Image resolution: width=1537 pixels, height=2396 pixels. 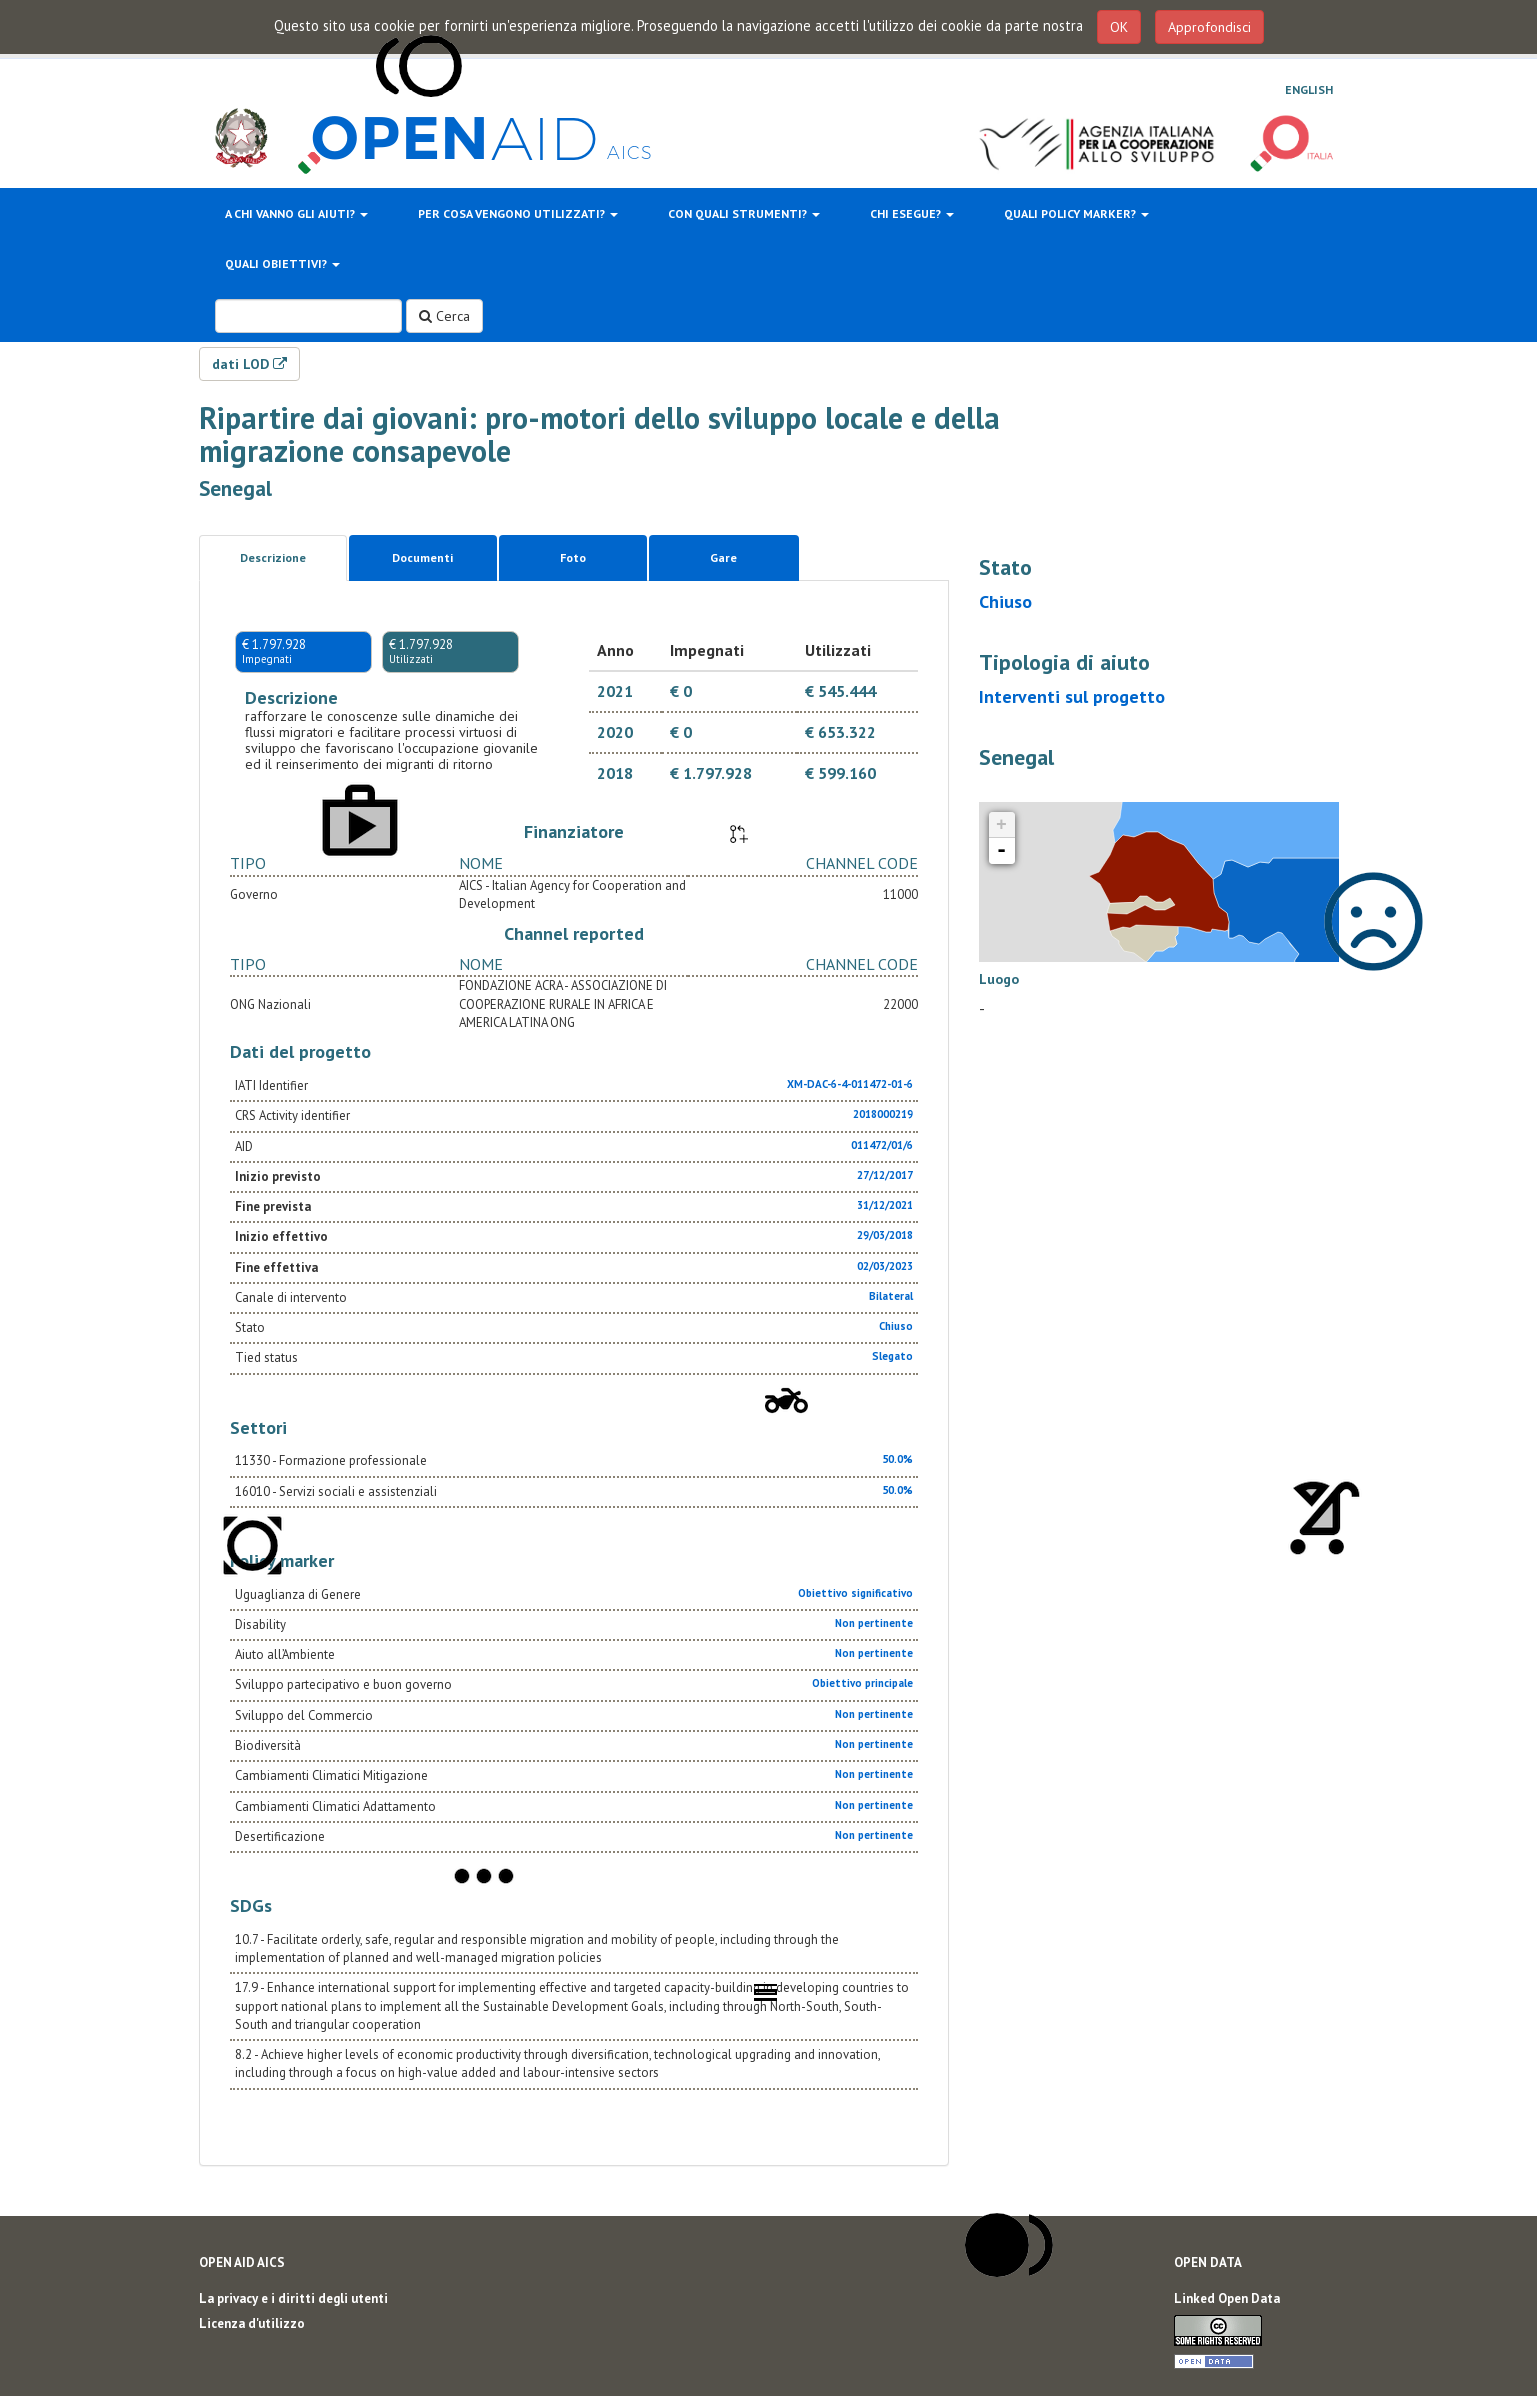 What do you see at coordinates (1373, 921) in the screenshot?
I see `indicate negative feedback or dissatisfaction` at bounding box center [1373, 921].